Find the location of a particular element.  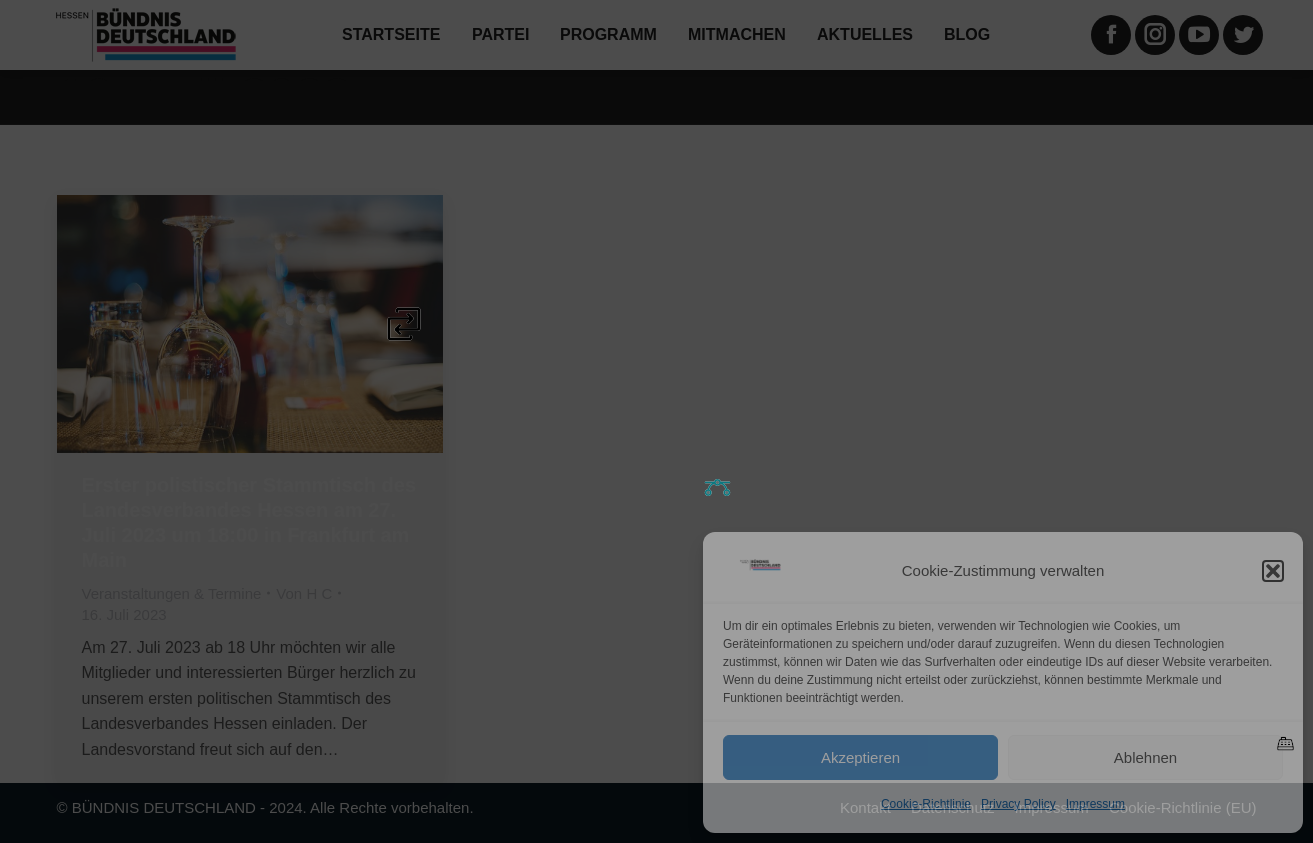

access point of sale system is located at coordinates (1285, 744).